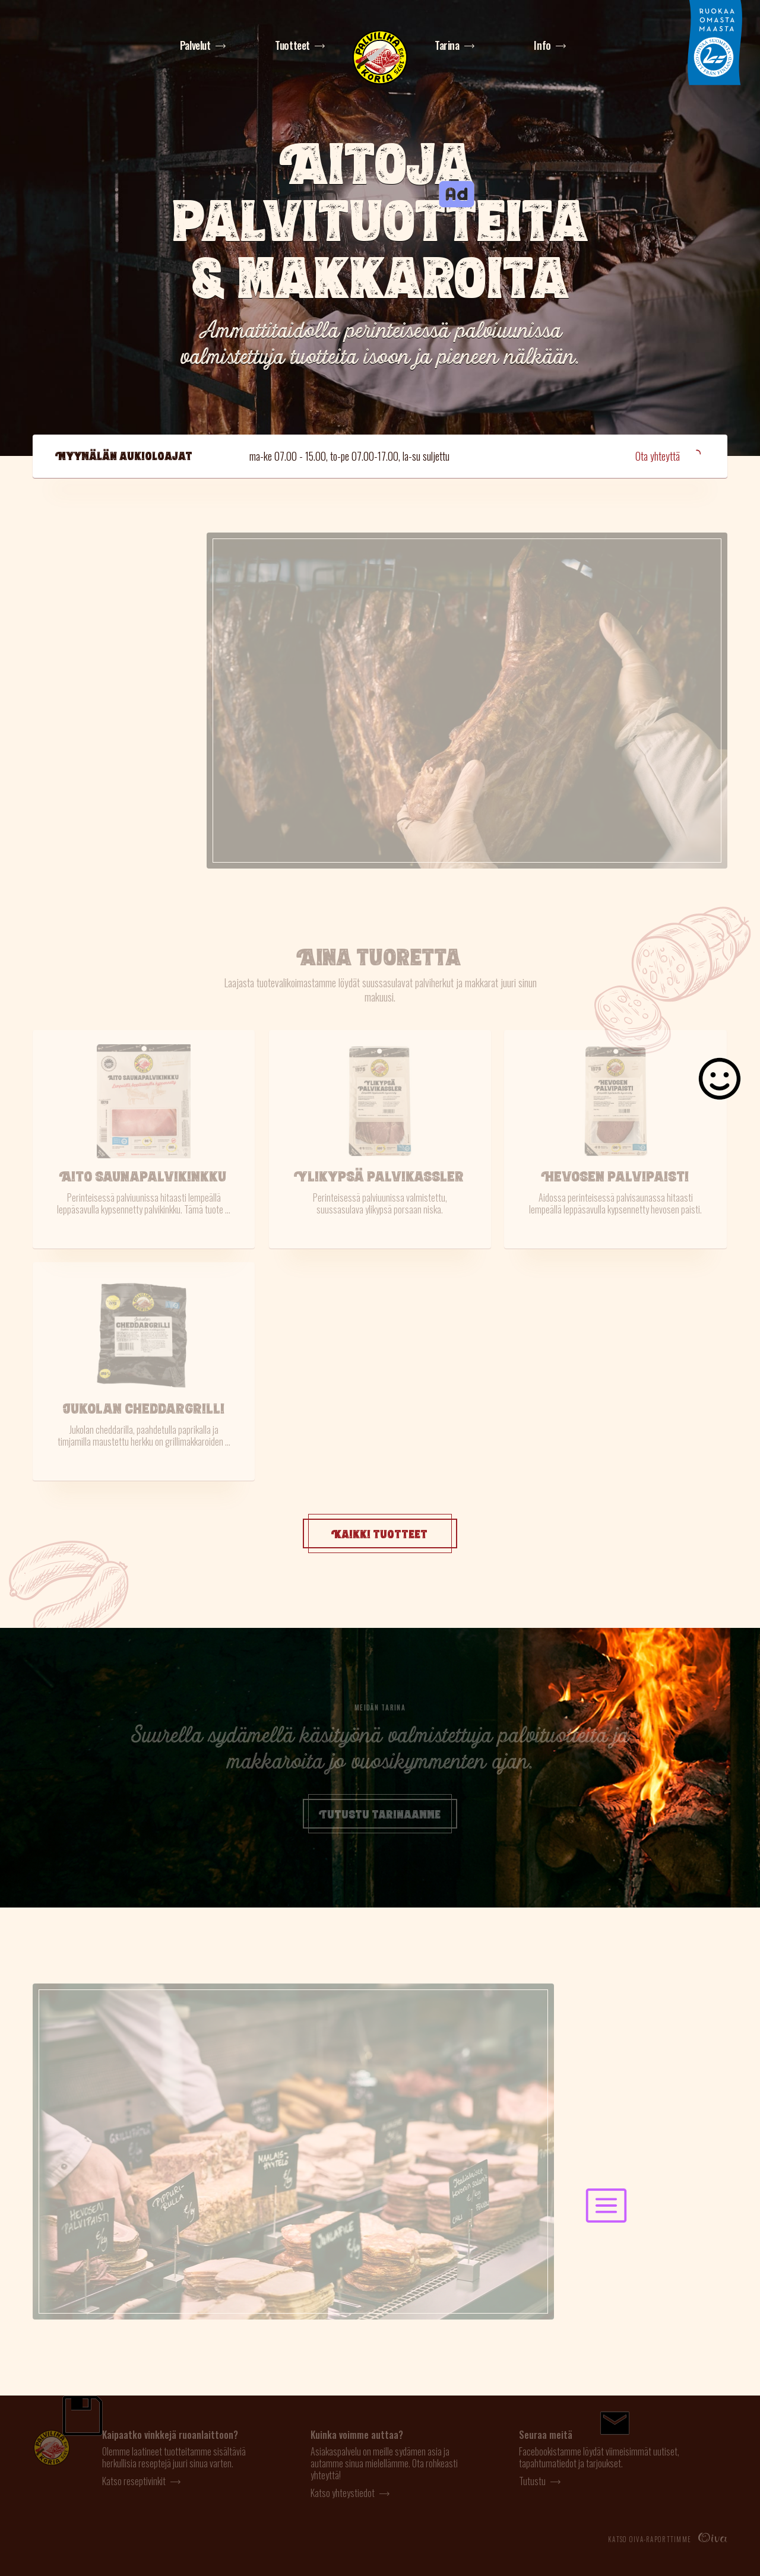 The width and height of the screenshot is (760, 2576). I want to click on view article or document, so click(606, 2206).